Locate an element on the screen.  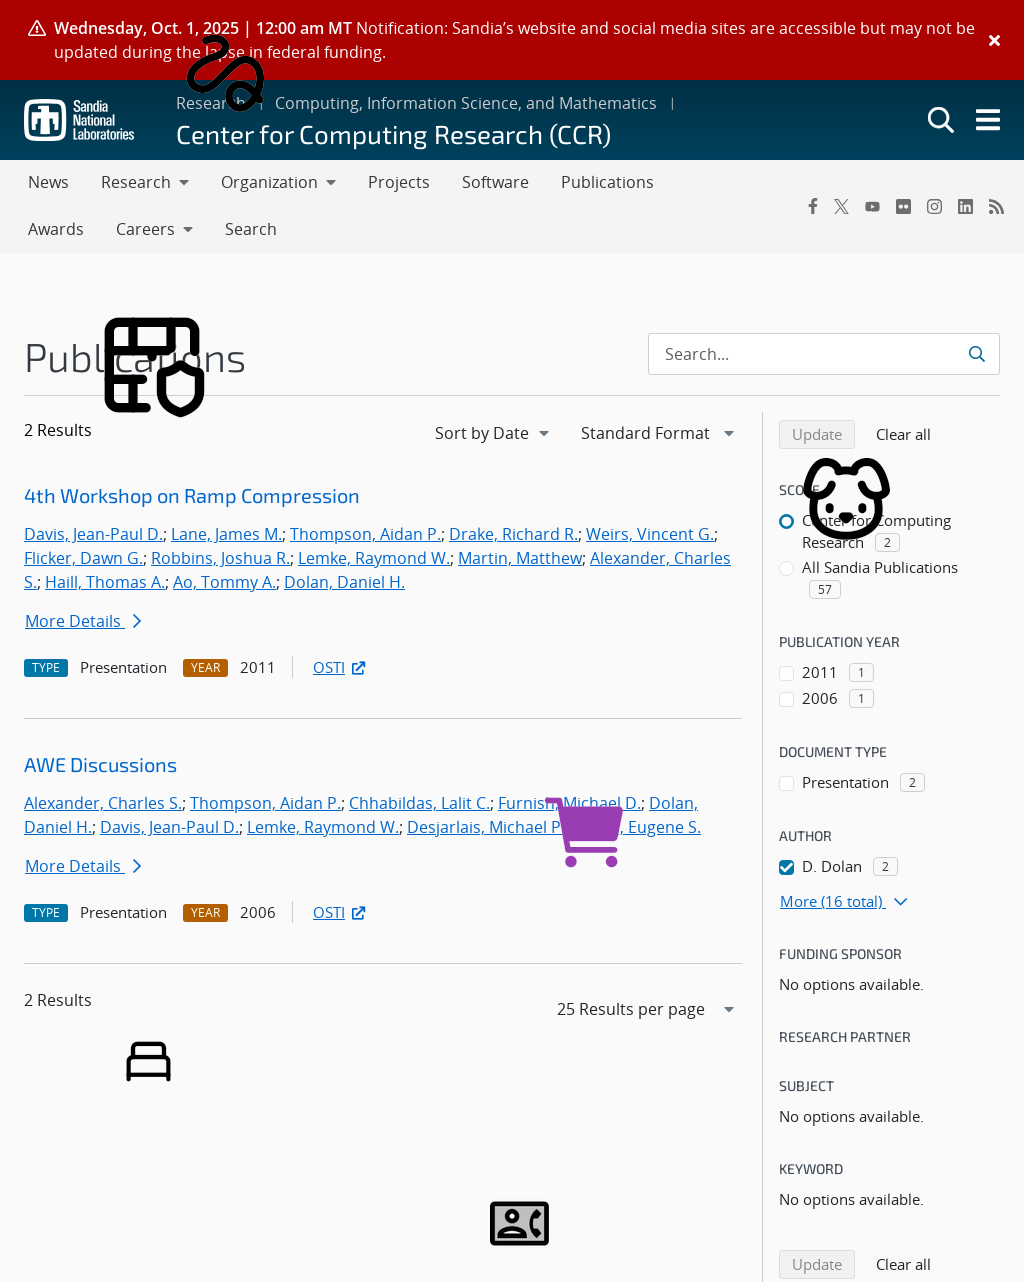
decorative squiggle or flourish element is located at coordinates (225, 73).